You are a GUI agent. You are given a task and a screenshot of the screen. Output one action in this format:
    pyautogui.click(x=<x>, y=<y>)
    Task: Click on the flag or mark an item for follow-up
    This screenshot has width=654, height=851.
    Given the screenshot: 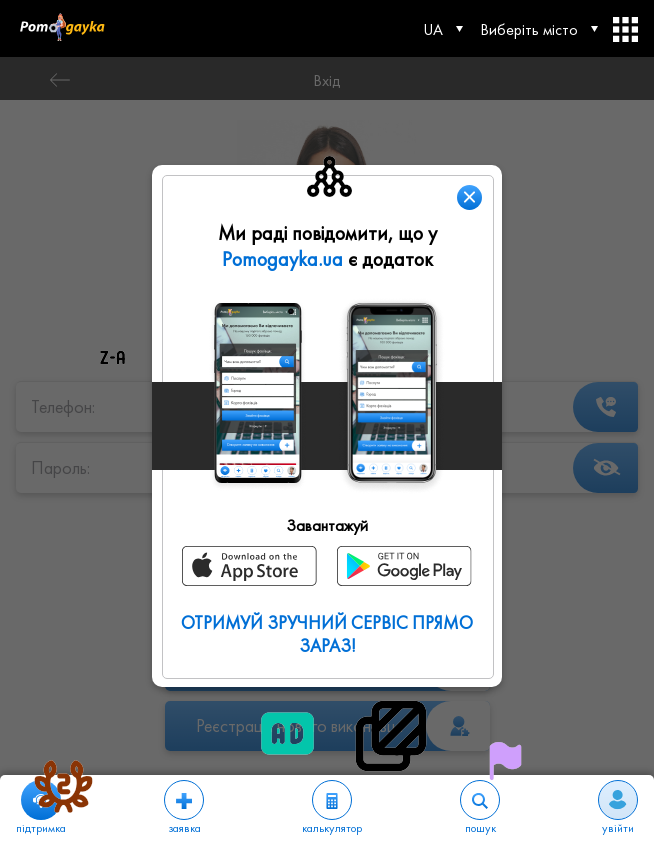 What is the action you would take?
    pyautogui.click(x=505, y=760)
    